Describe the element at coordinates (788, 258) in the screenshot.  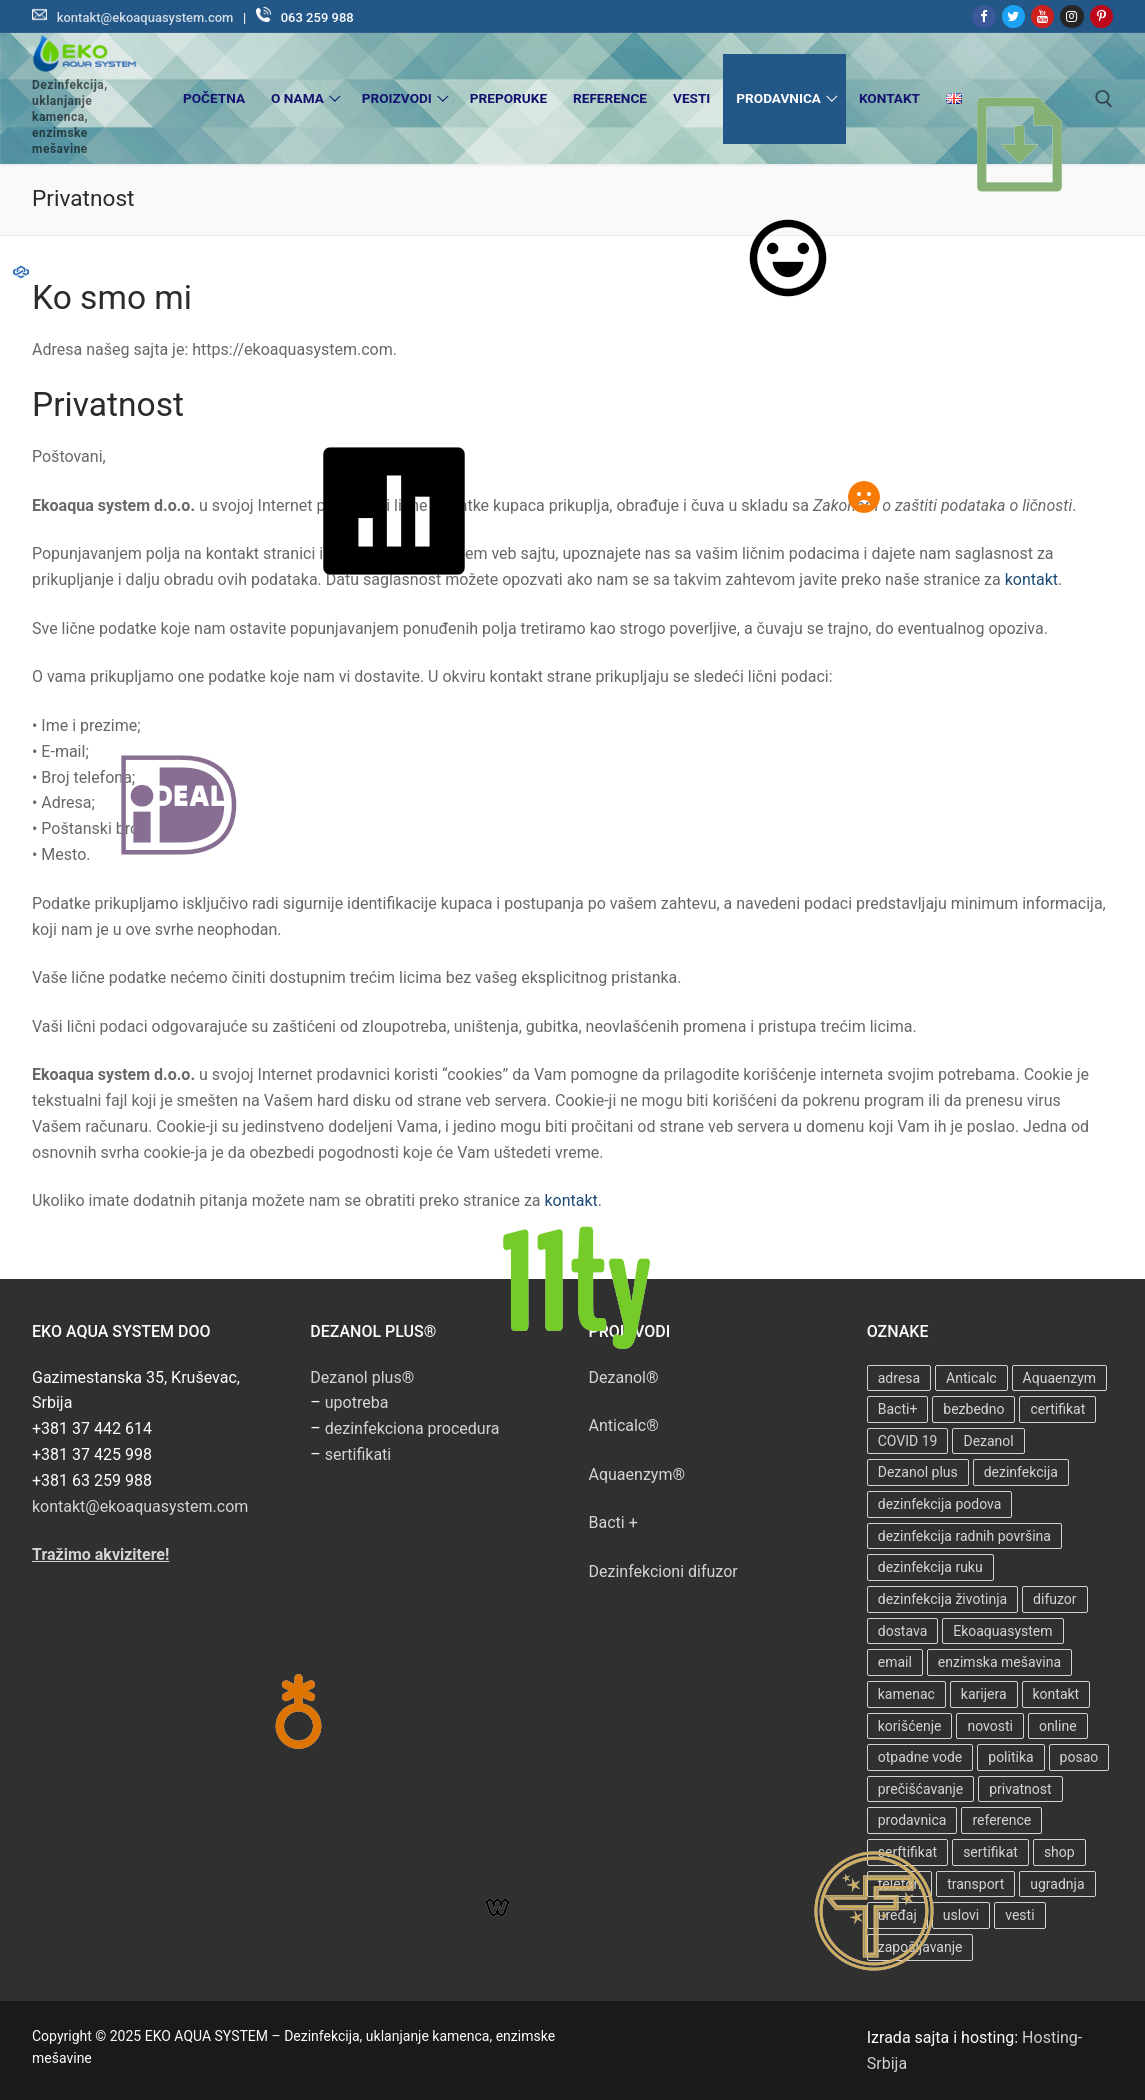
I see `add an emoji or reaction` at that location.